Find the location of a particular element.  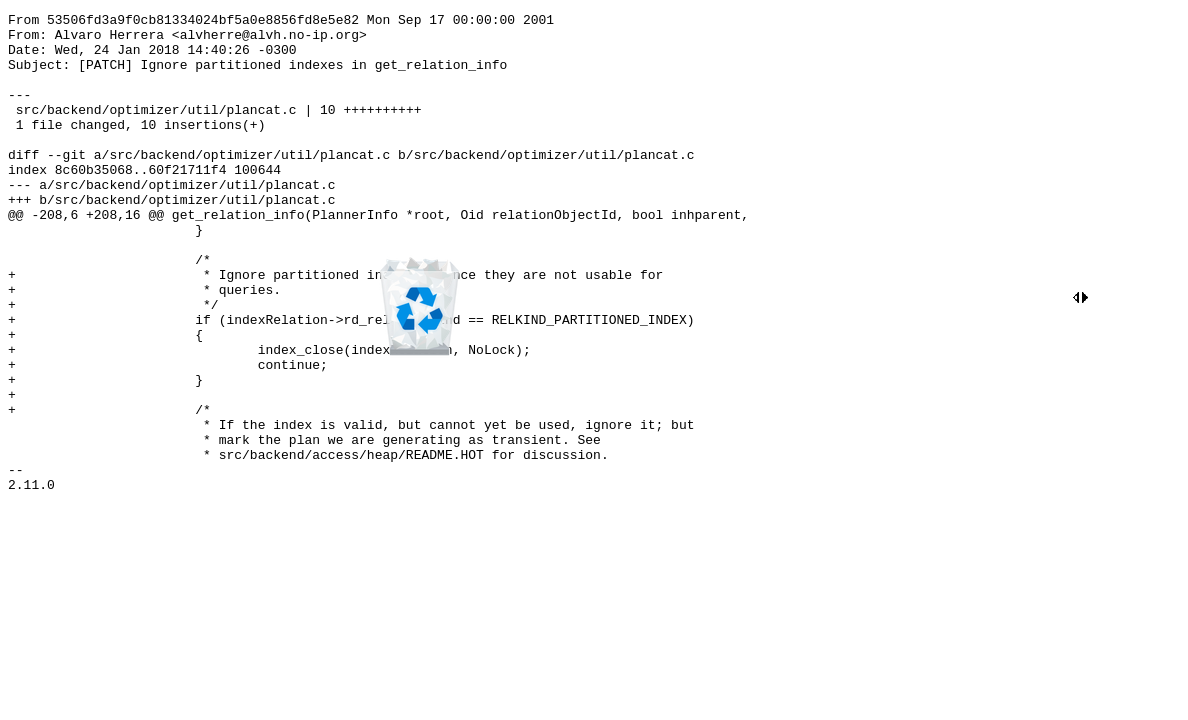

switch to the left panel or view is located at coordinates (1080, 297).